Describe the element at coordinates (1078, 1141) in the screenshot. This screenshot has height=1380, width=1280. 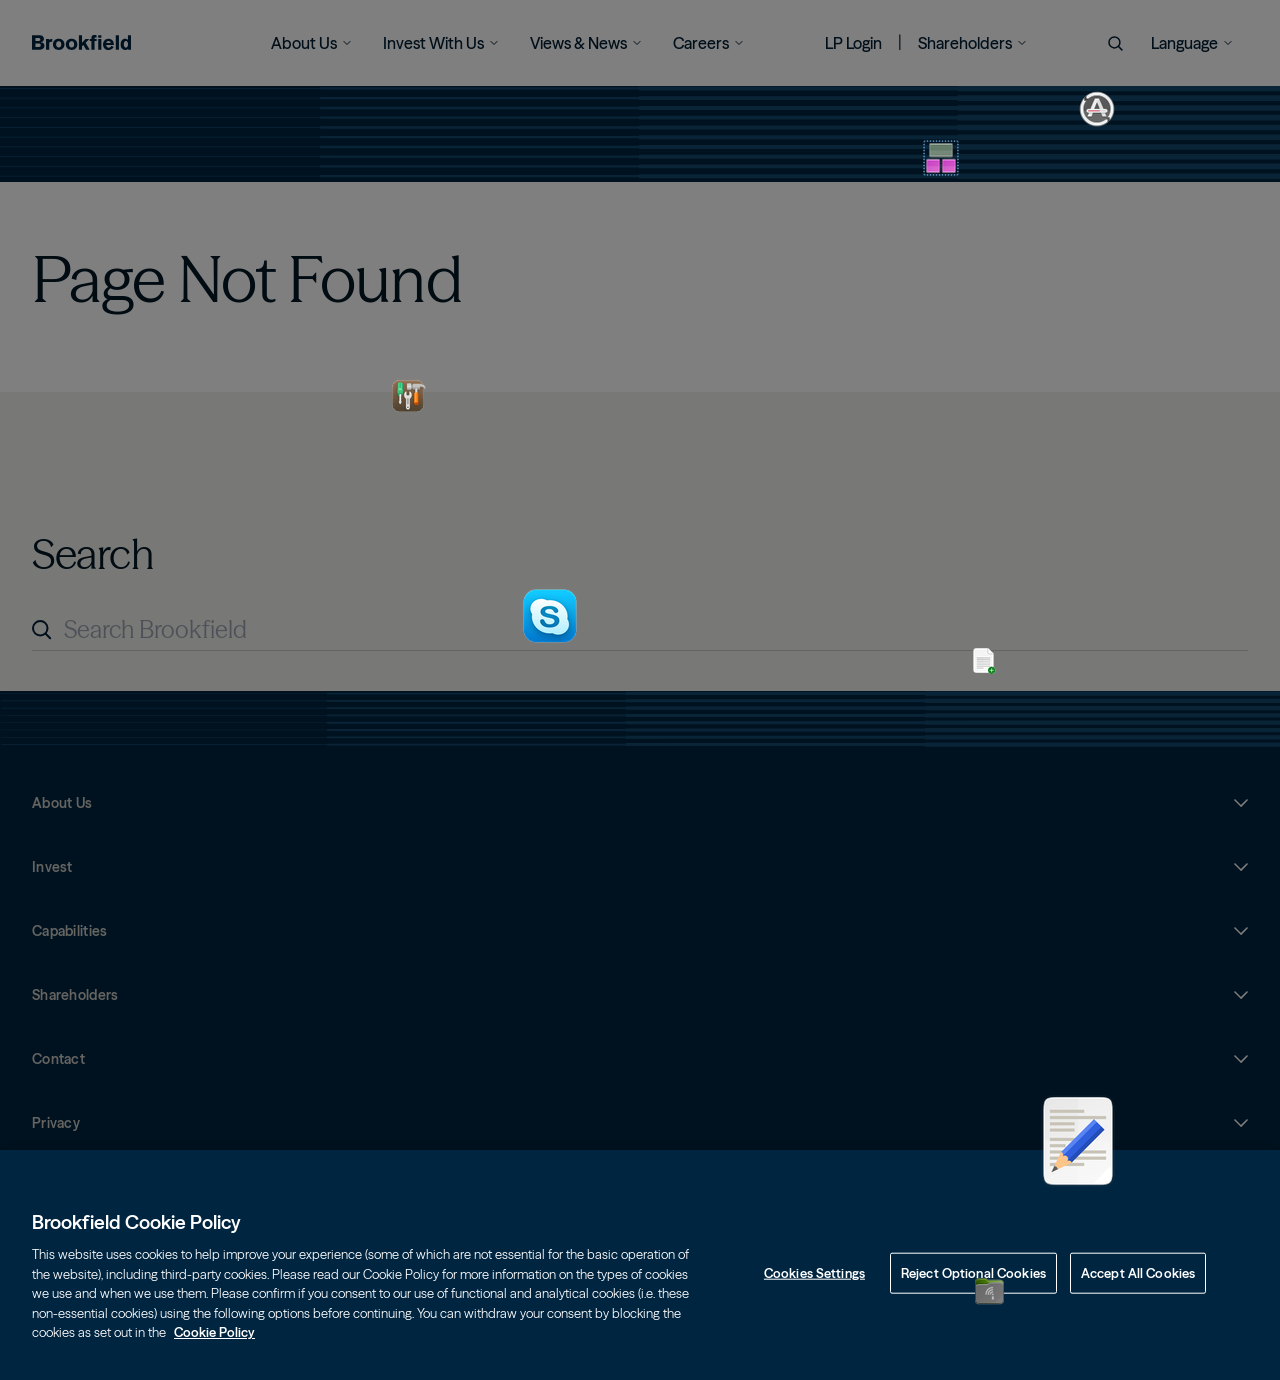
I see `open the text editor application` at that location.